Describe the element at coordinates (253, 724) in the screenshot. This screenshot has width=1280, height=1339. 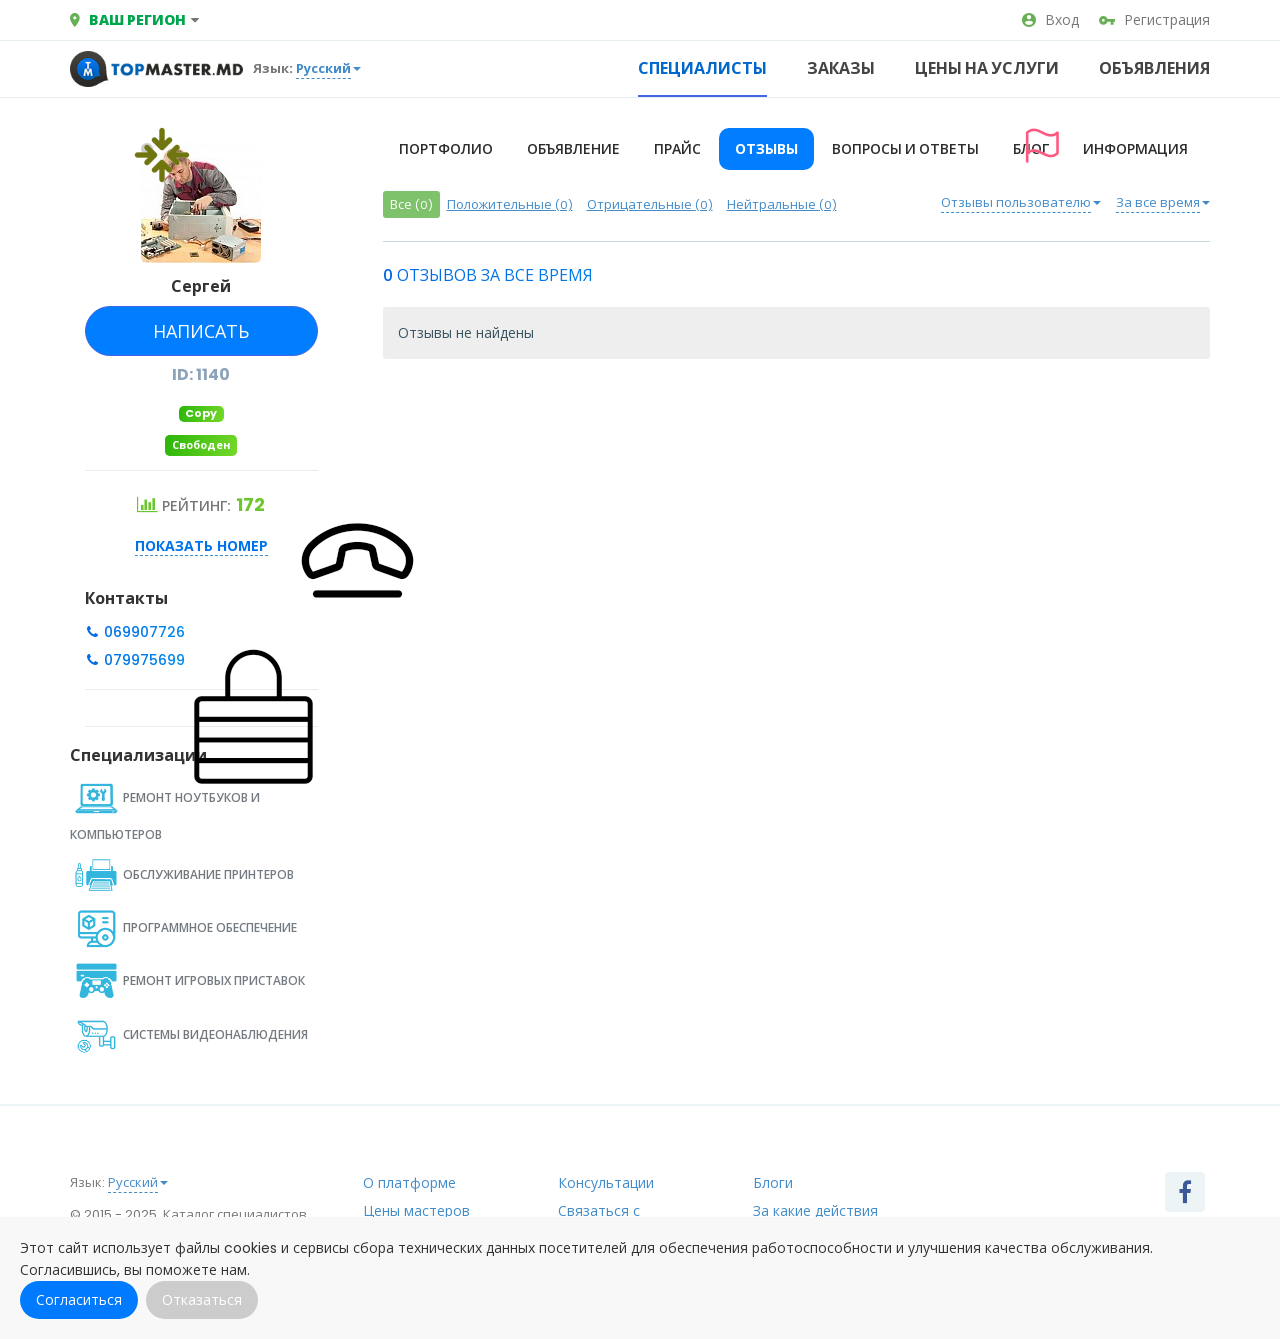
I see `indicates a secure or encrypted connection` at that location.